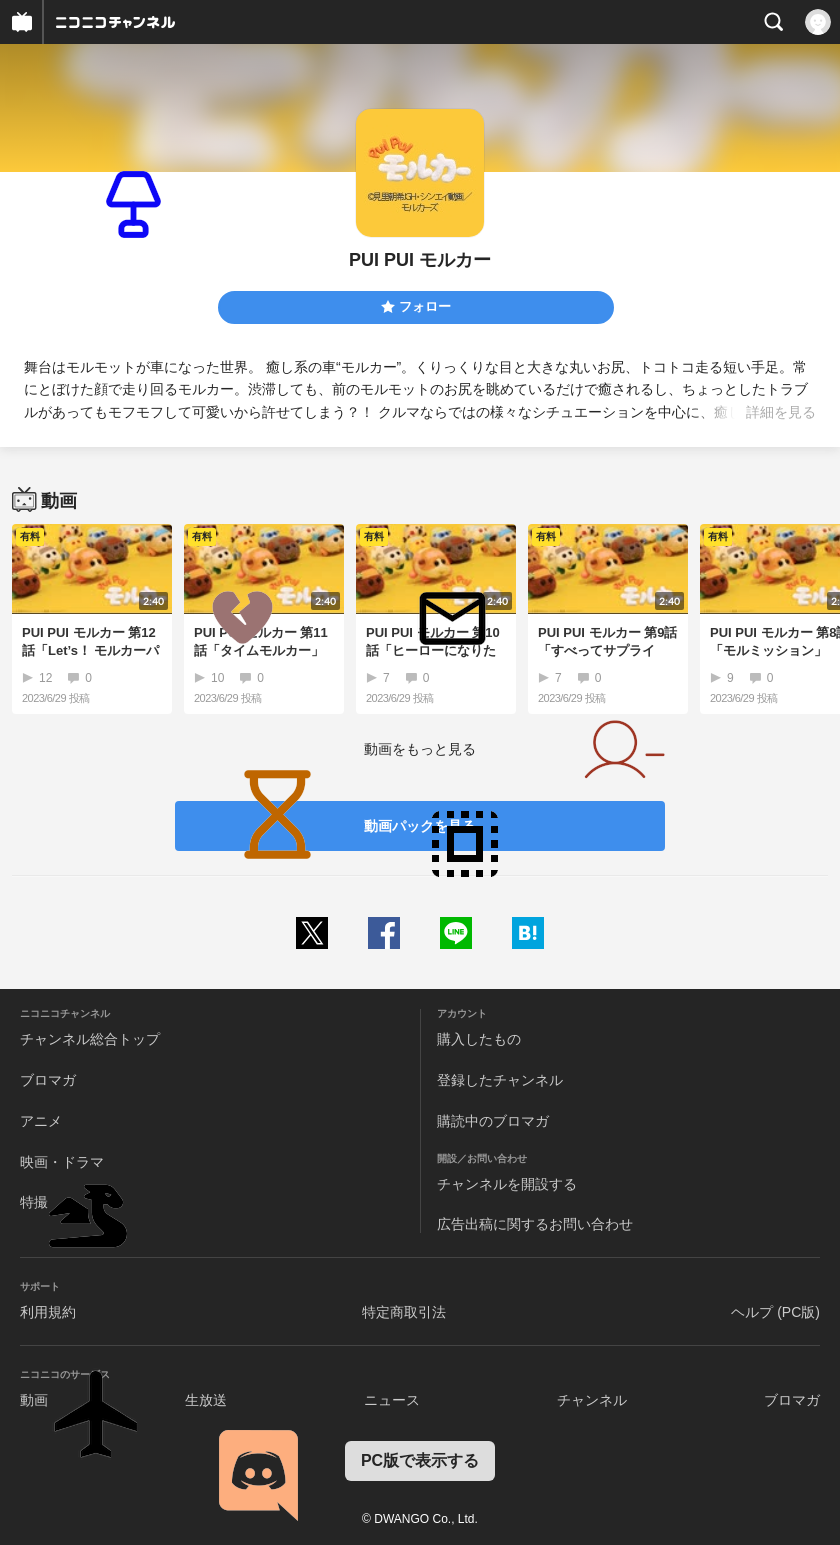  Describe the element at coordinates (622, 752) in the screenshot. I see `remove a user from a group or list` at that location.